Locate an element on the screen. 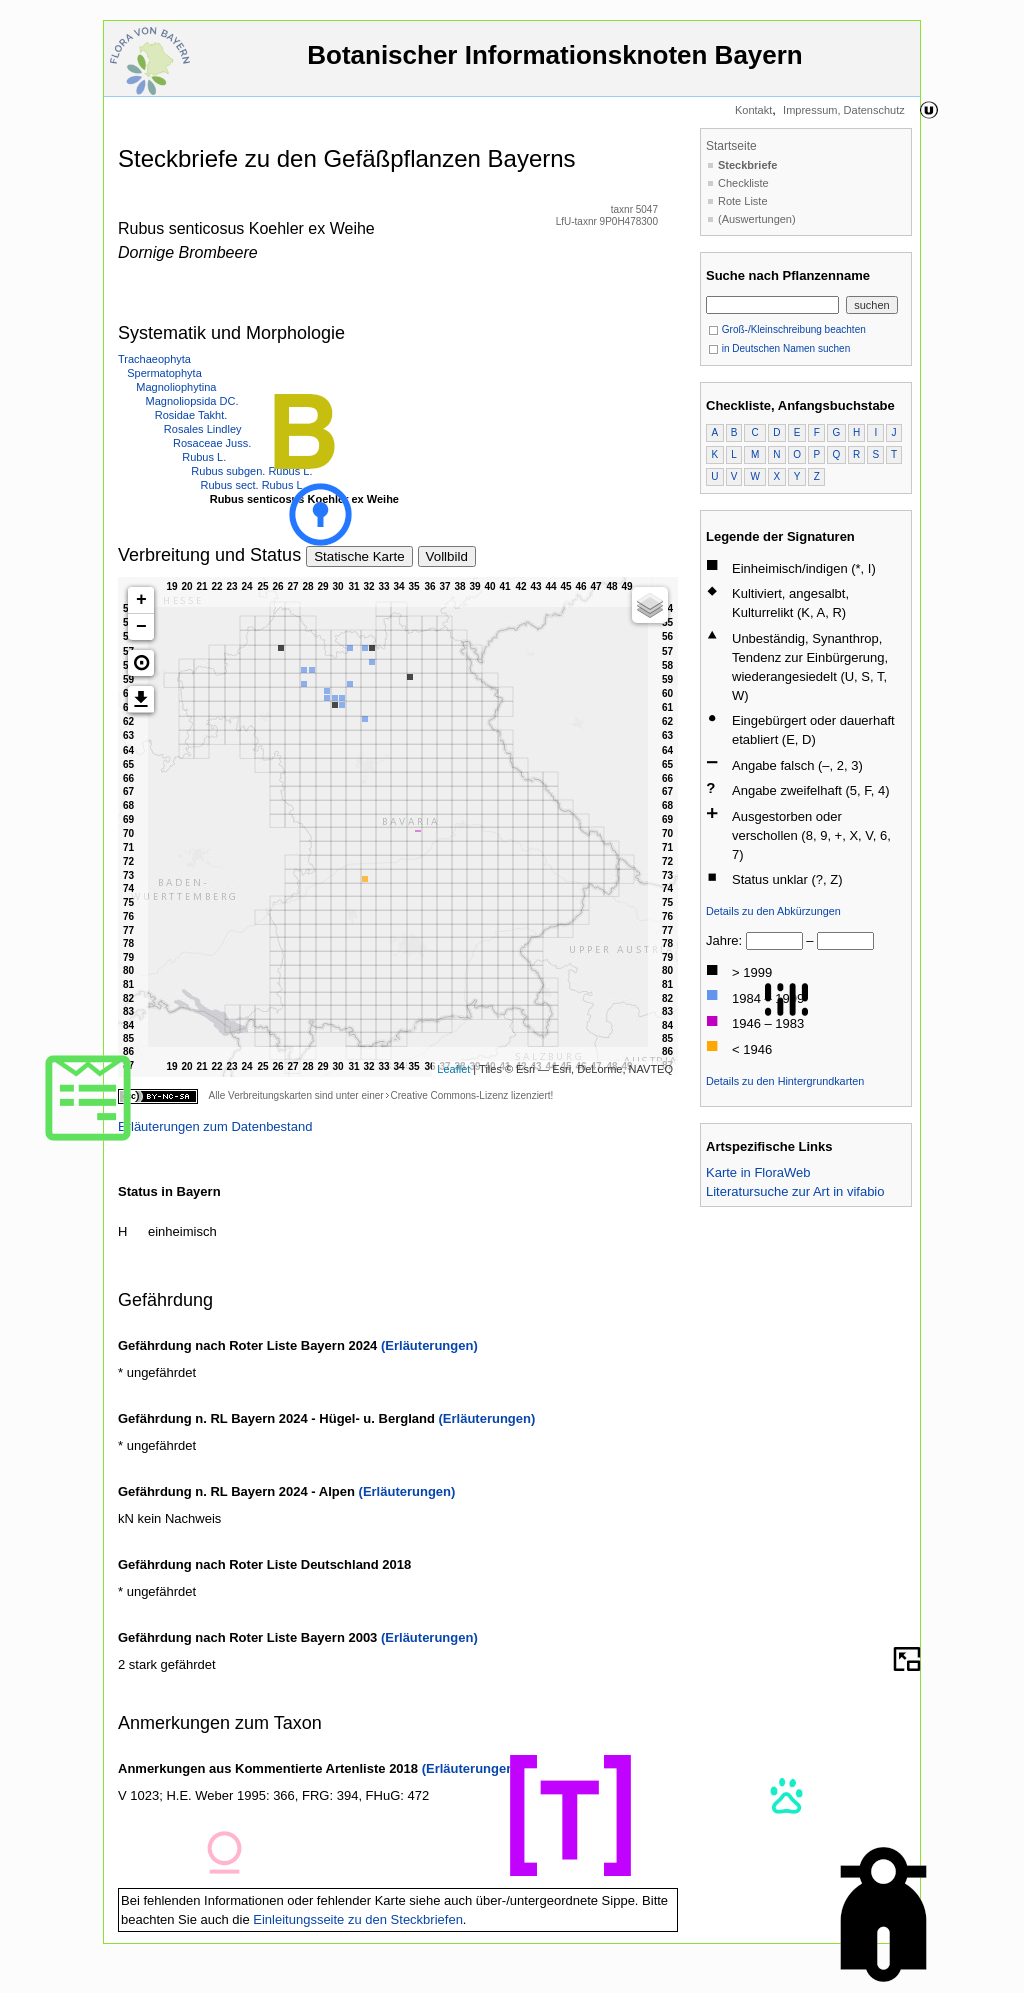 The width and height of the screenshot is (1024, 1993). WPForms plugin logo is located at coordinates (88, 1098).